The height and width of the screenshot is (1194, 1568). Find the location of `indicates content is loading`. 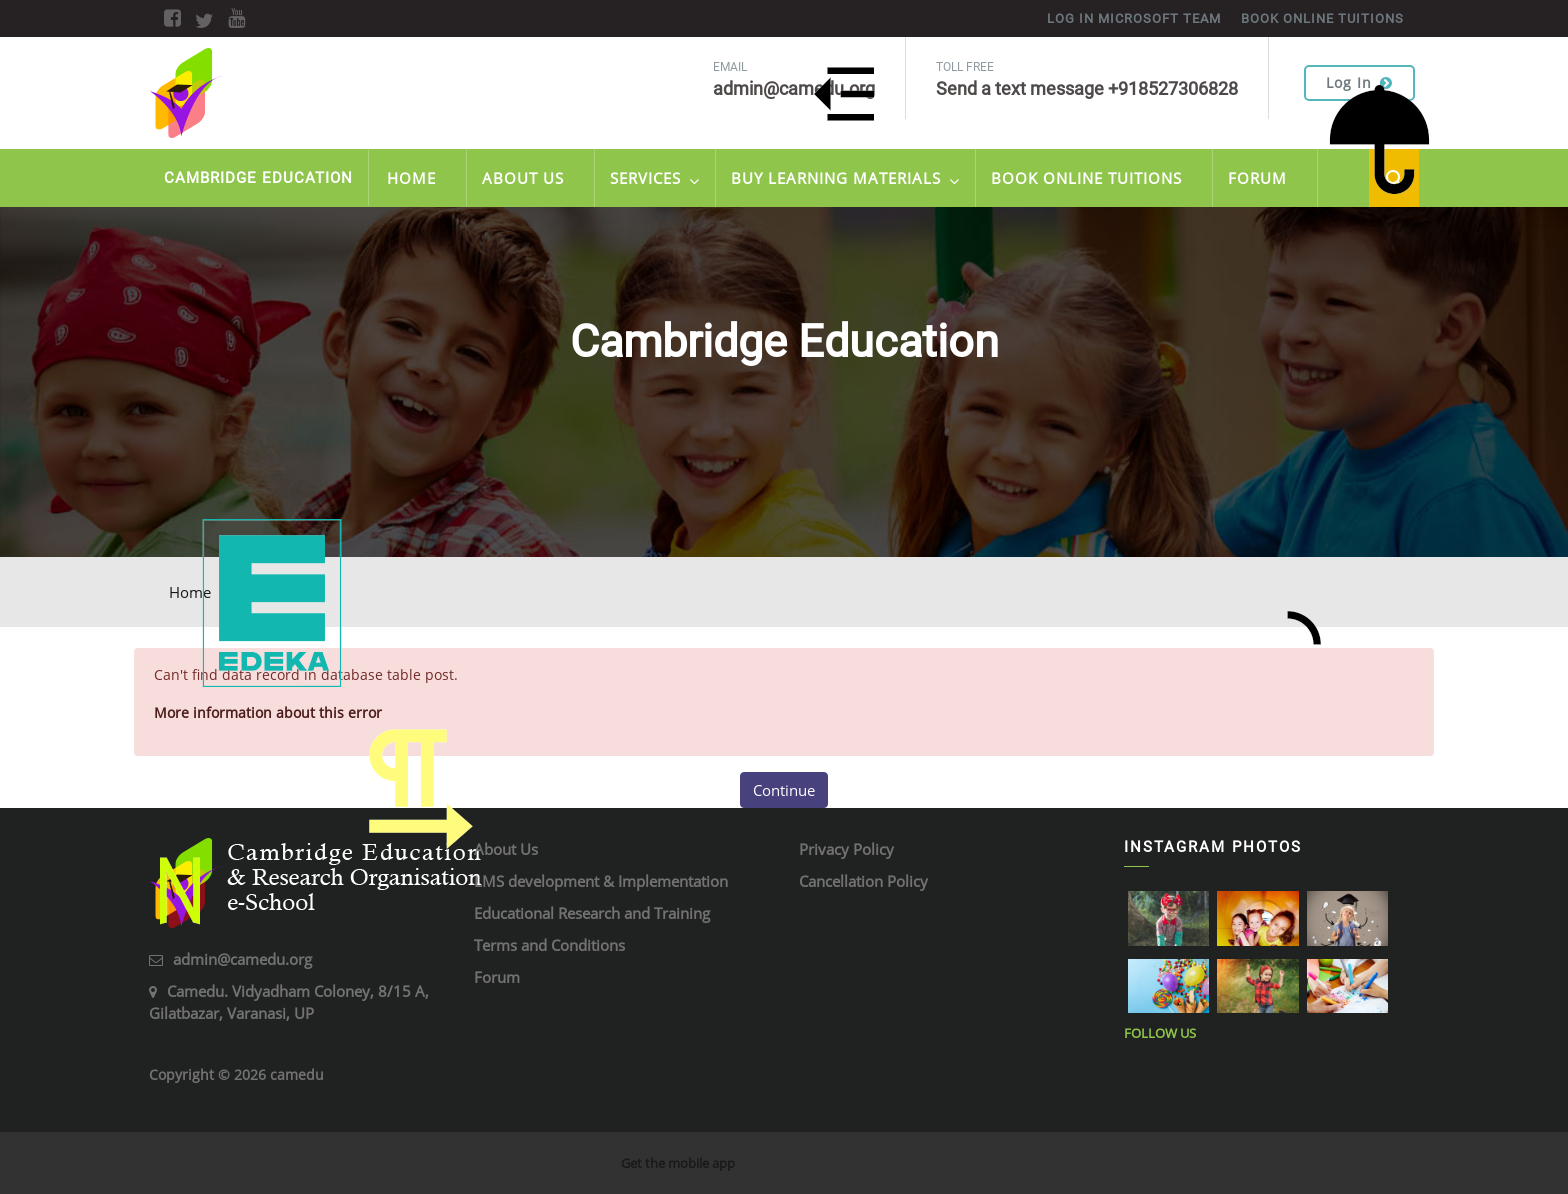

indicates content is loading is located at coordinates (1287, 644).